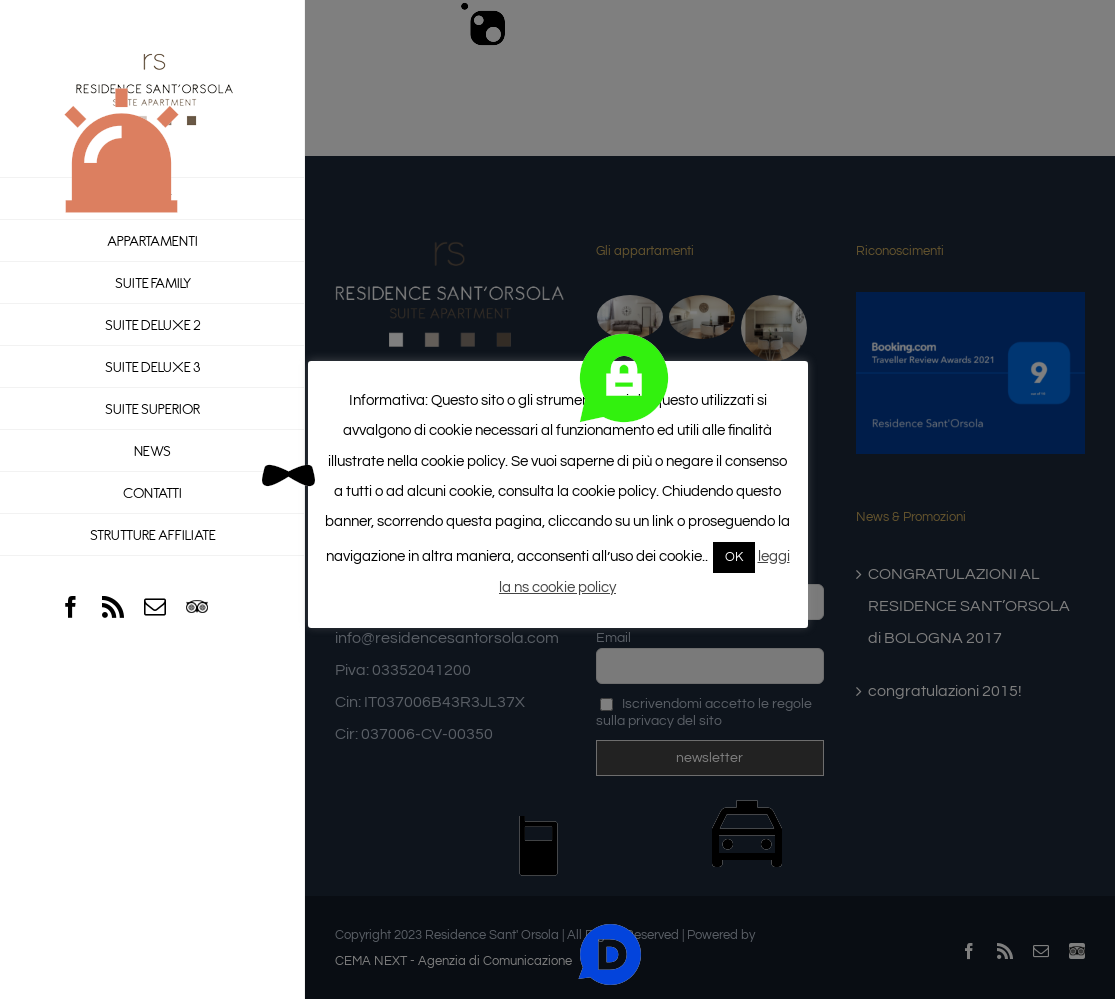 The width and height of the screenshot is (1115, 999). What do you see at coordinates (483, 24) in the screenshot?
I see `nuget package manager logo` at bounding box center [483, 24].